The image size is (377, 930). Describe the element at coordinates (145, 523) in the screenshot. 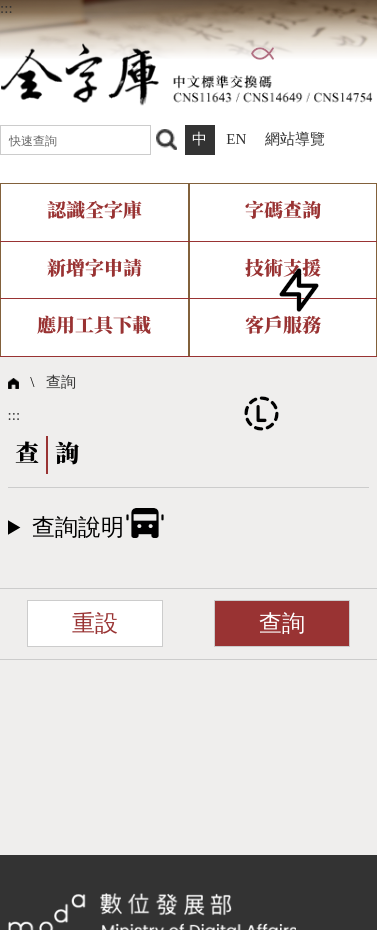

I see `view public transit options` at that location.